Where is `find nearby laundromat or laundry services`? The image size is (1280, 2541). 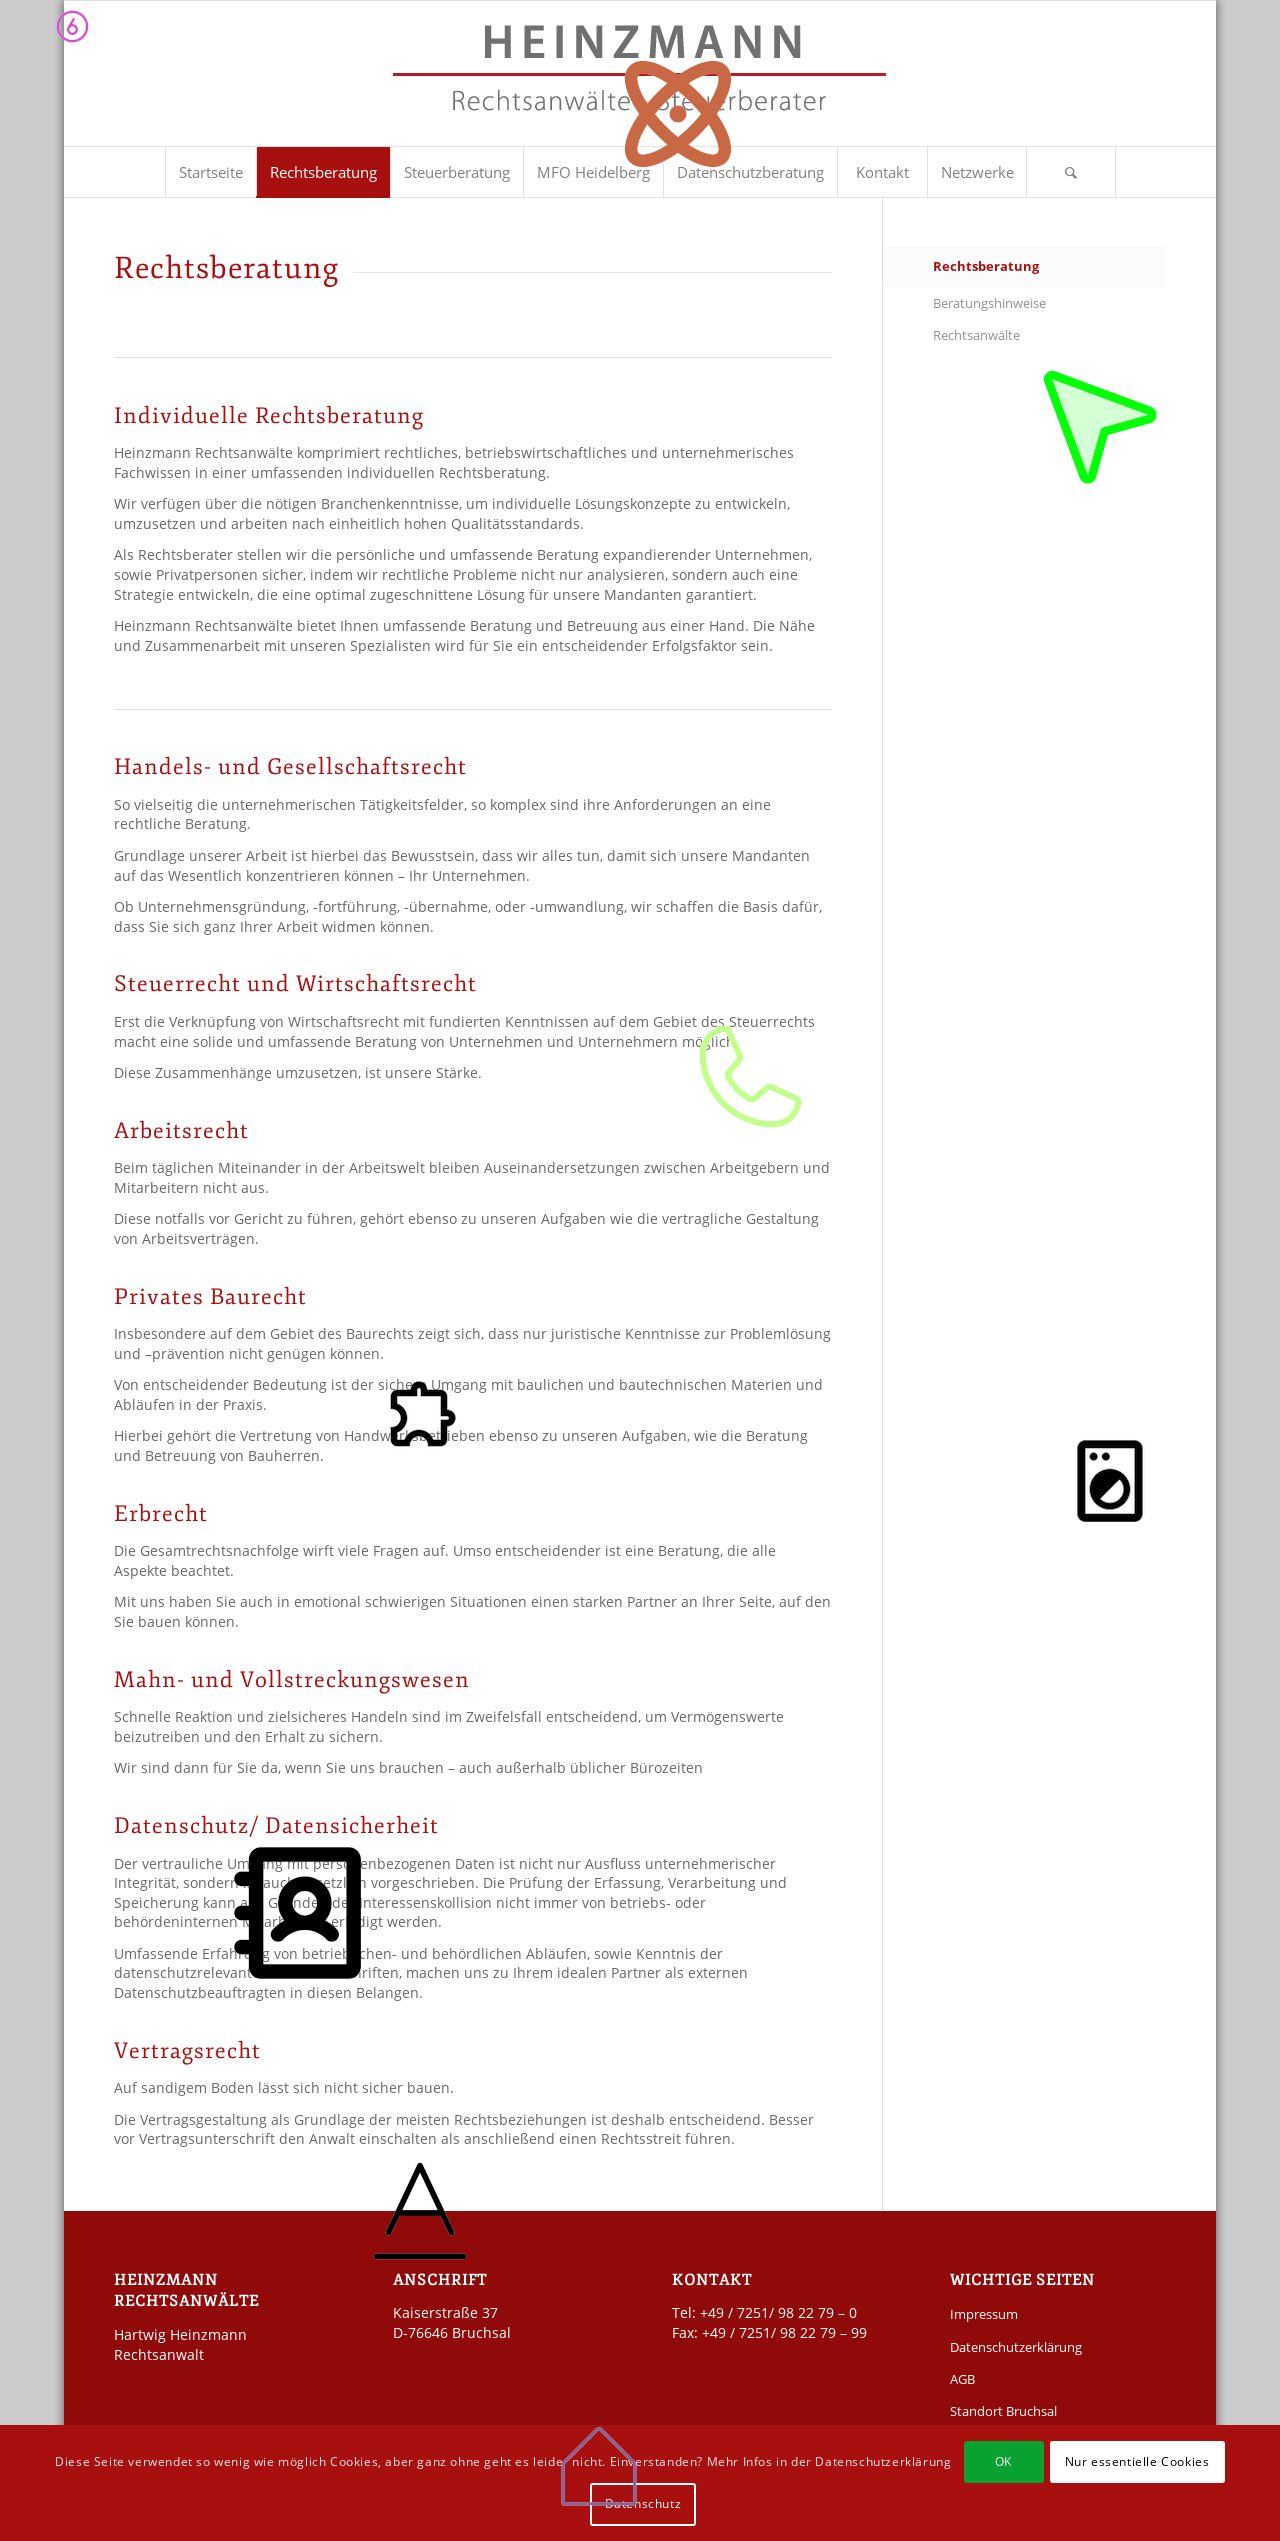
find nearby laundromat or laundry services is located at coordinates (1110, 1481).